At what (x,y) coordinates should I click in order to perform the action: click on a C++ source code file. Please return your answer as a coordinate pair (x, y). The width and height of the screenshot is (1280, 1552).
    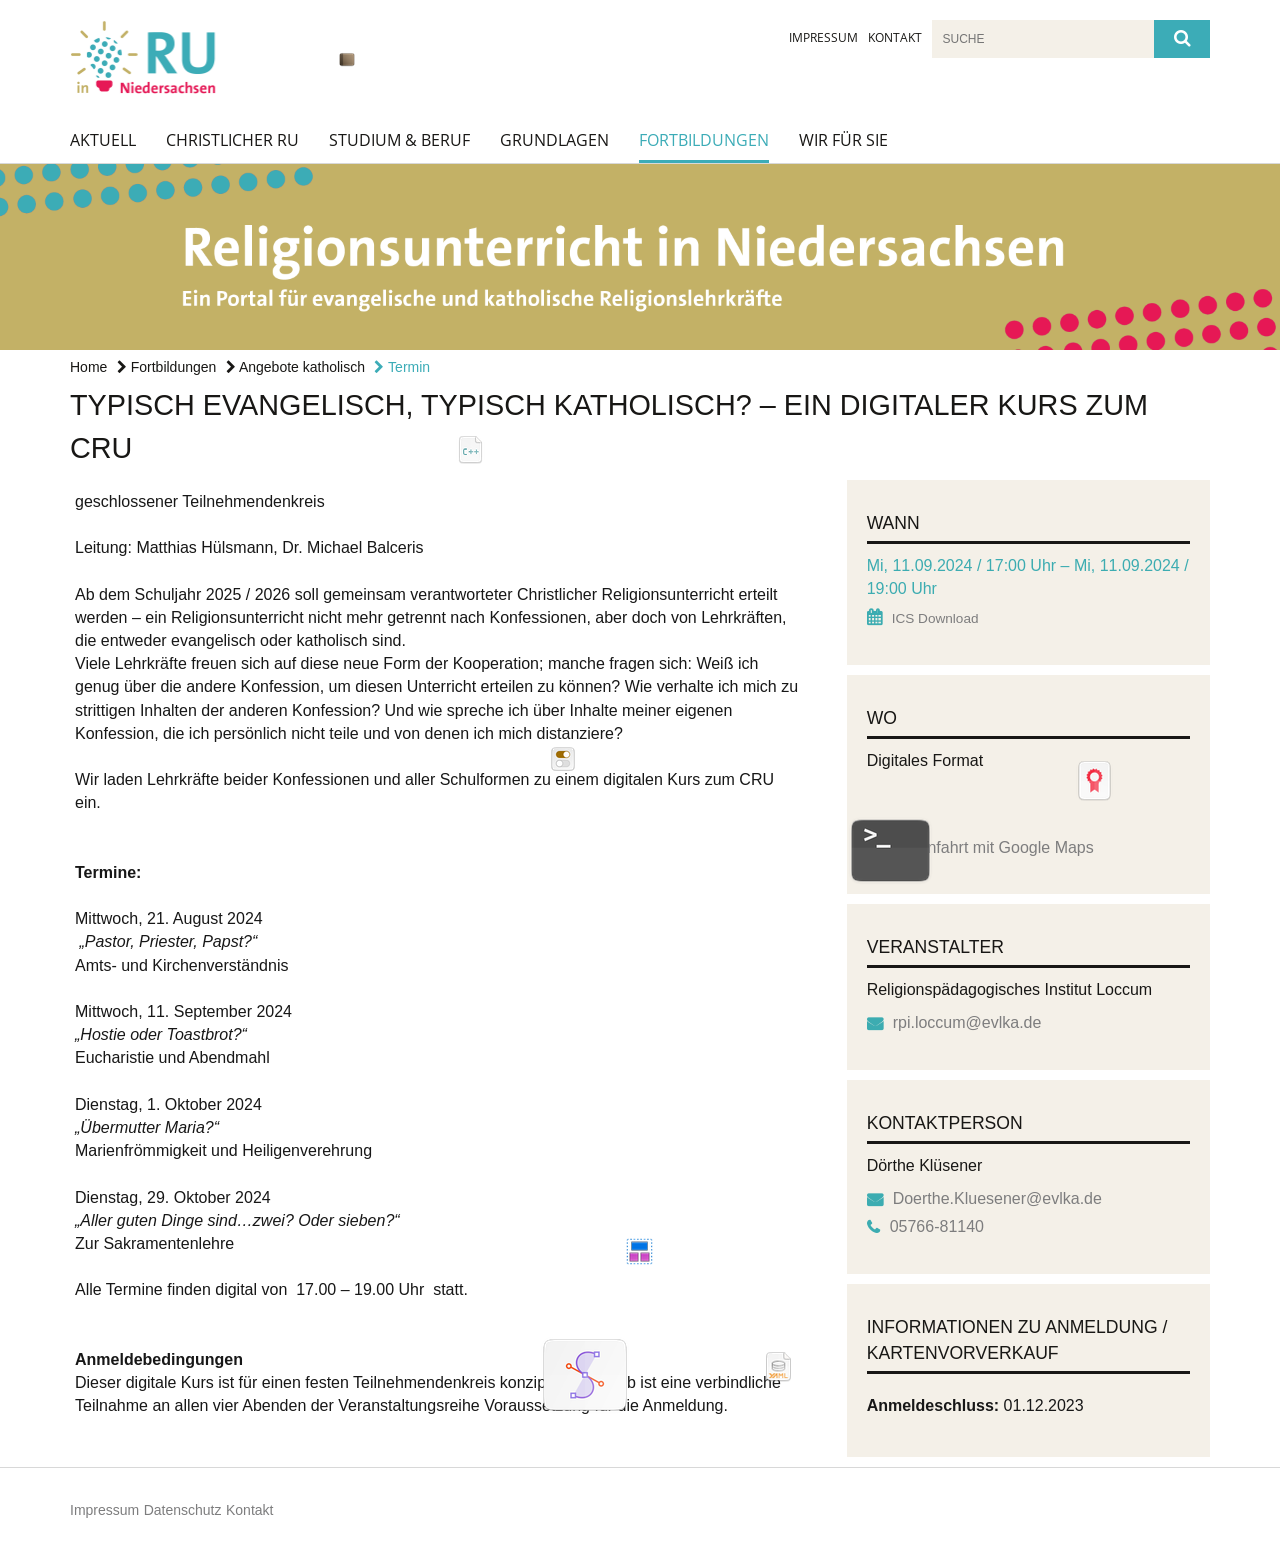
    Looking at the image, I should click on (470, 449).